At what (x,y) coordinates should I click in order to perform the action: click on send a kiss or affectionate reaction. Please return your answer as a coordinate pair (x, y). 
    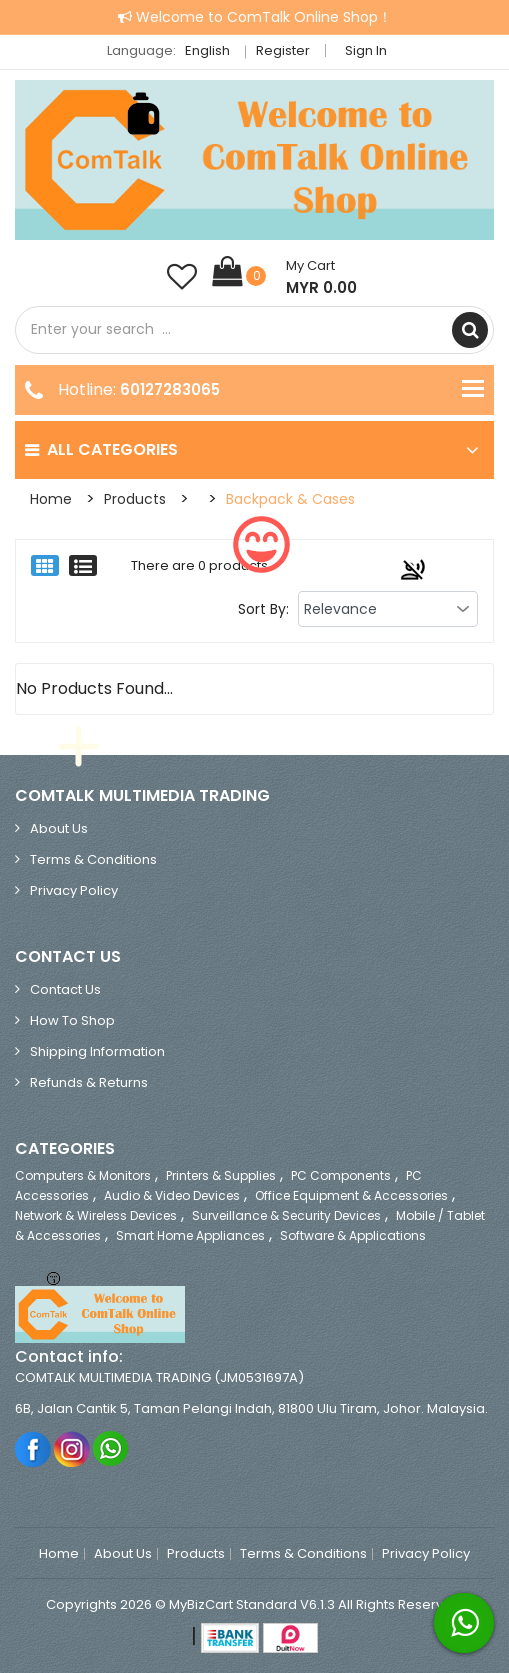
    Looking at the image, I should click on (53, 1278).